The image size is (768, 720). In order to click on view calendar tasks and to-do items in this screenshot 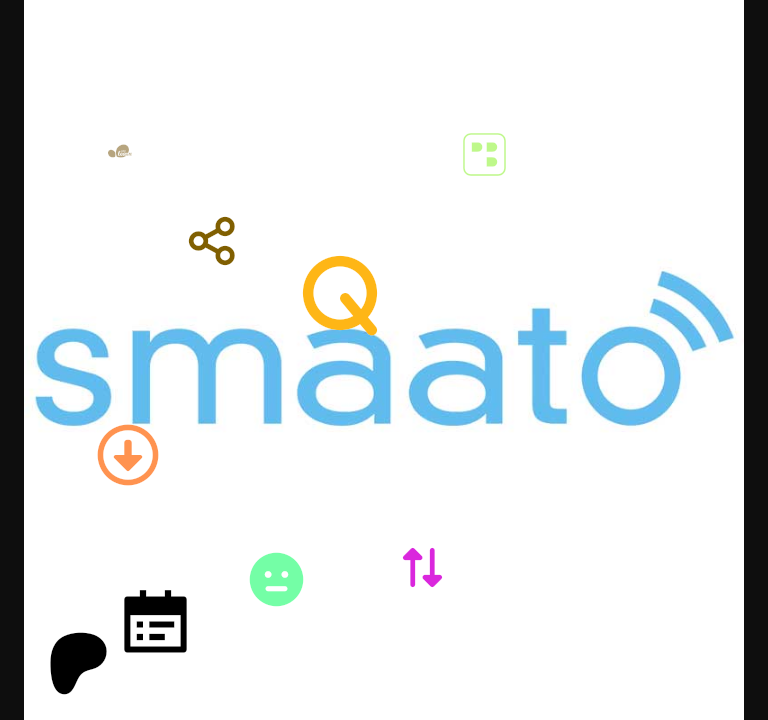, I will do `click(155, 624)`.